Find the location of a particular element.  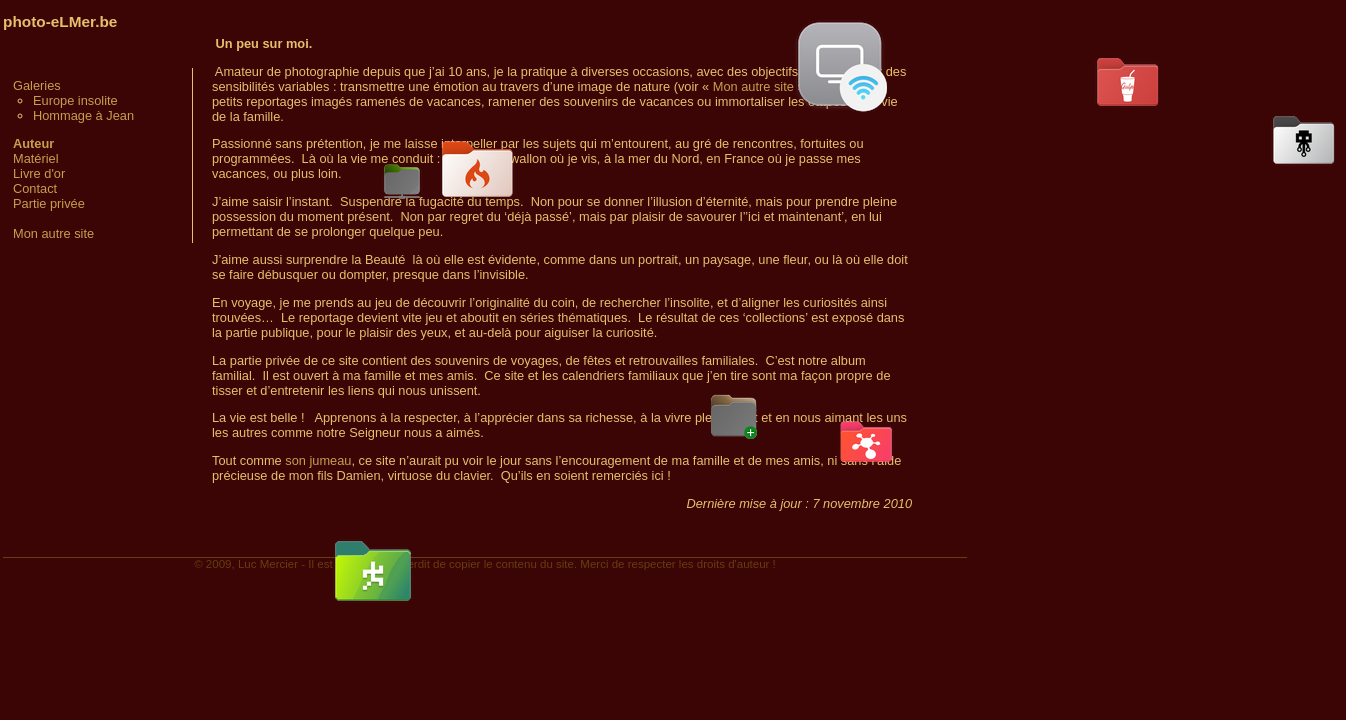

folder containing USB security testing tools is located at coordinates (1303, 141).